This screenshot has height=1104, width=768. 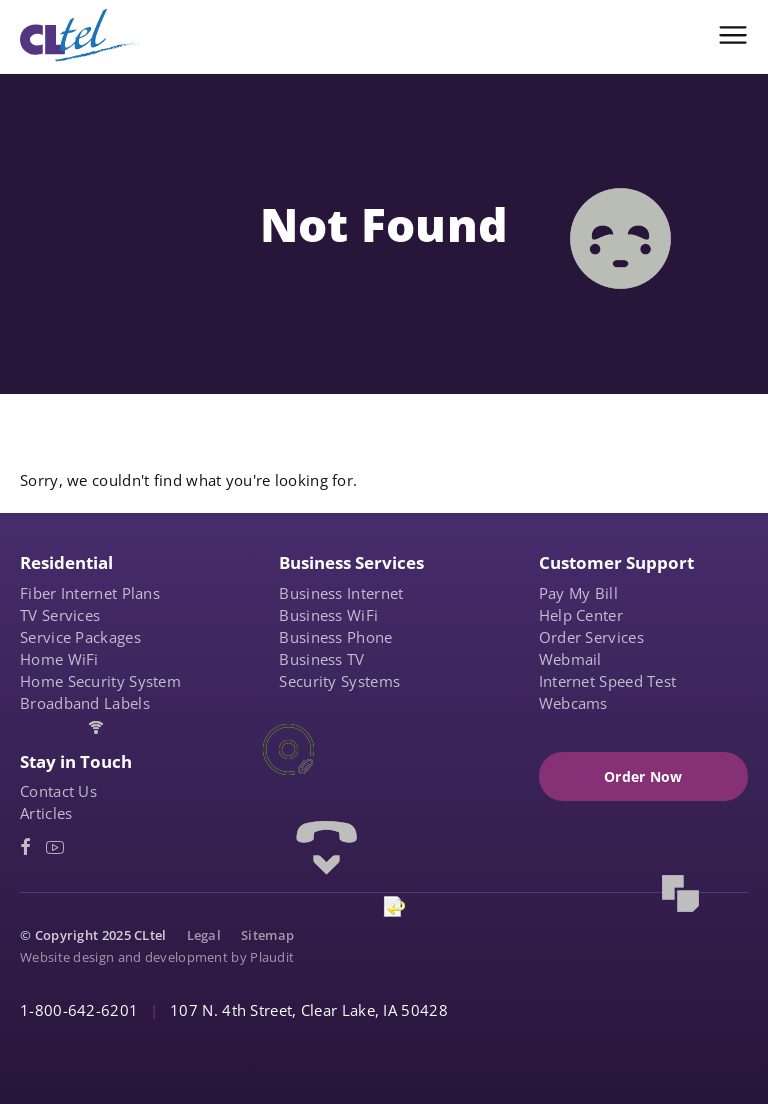 What do you see at coordinates (288, 749) in the screenshot?
I see `attach data from optical disc` at bounding box center [288, 749].